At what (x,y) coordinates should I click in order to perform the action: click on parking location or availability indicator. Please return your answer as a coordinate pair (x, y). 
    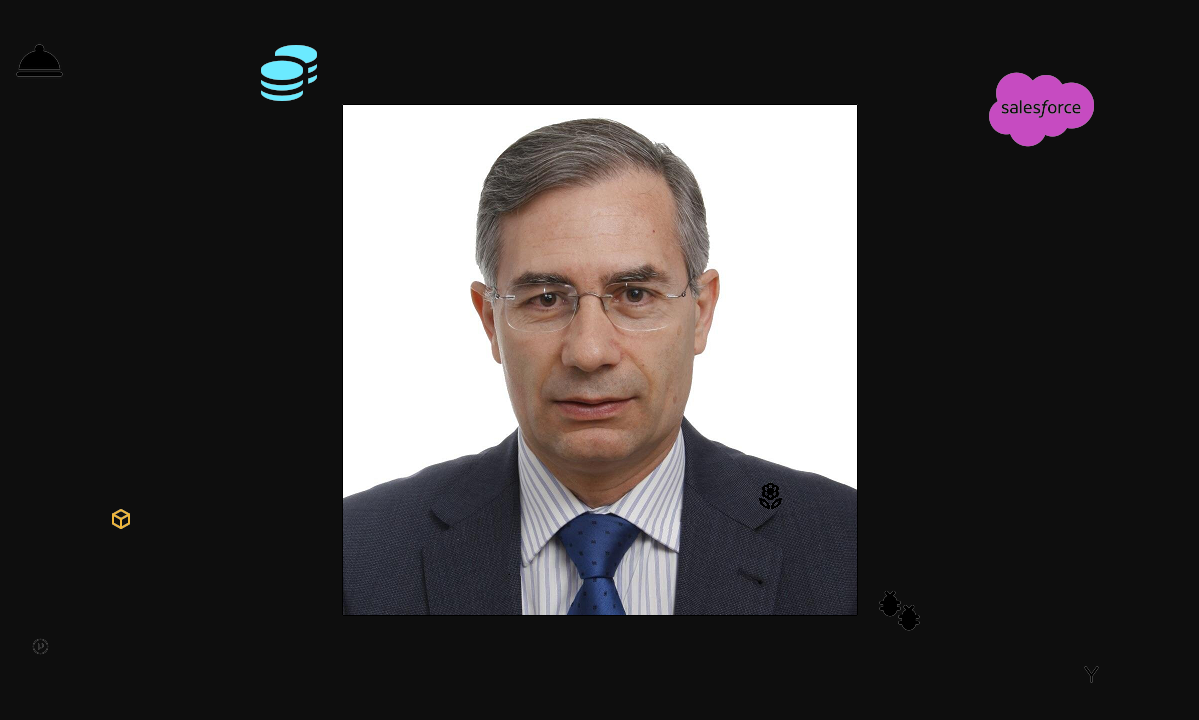
    Looking at the image, I should click on (40, 646).